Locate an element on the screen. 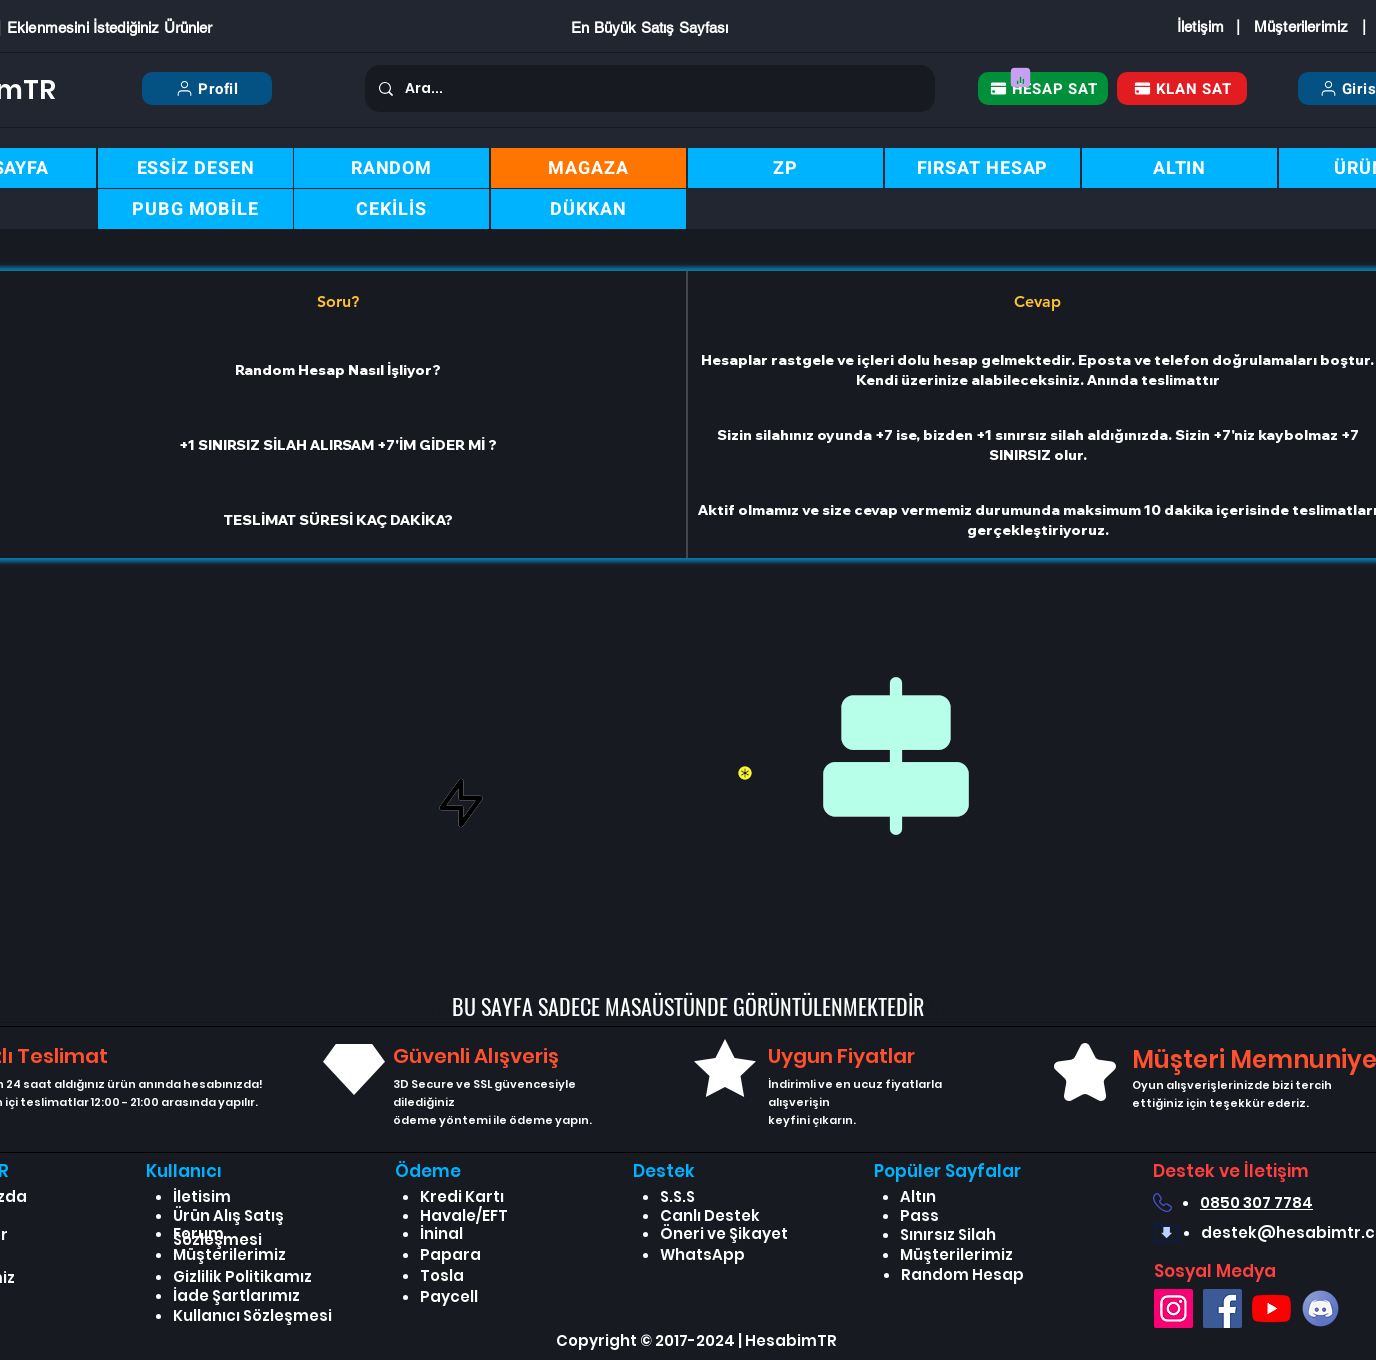  supabase logo - open source database platform is located at coordinates (461, 803).